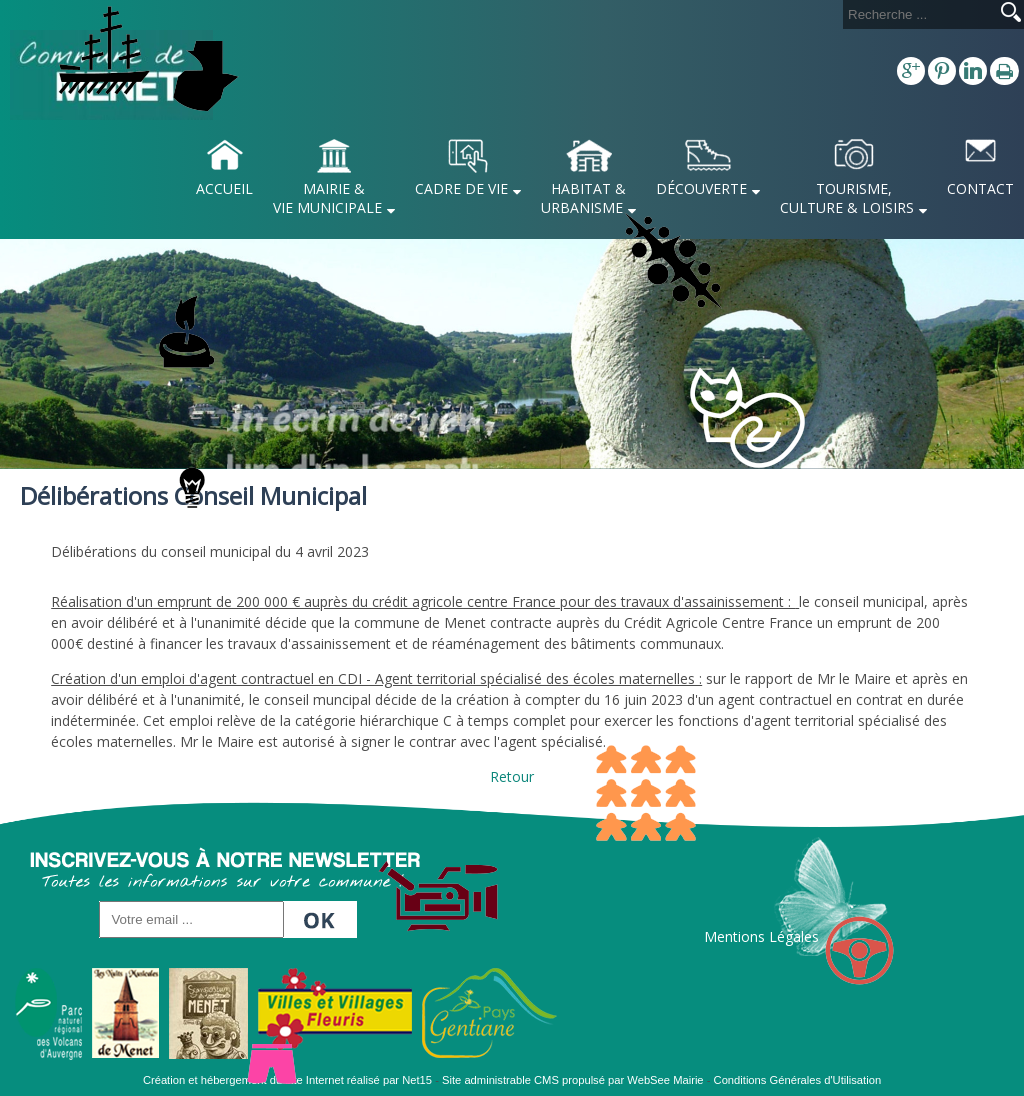 The image size is (1024, 1096). What do you see at coordinates (646, 793) in the screenshot?
I see `view your army or squad roster` at bounding box center [646, 793].